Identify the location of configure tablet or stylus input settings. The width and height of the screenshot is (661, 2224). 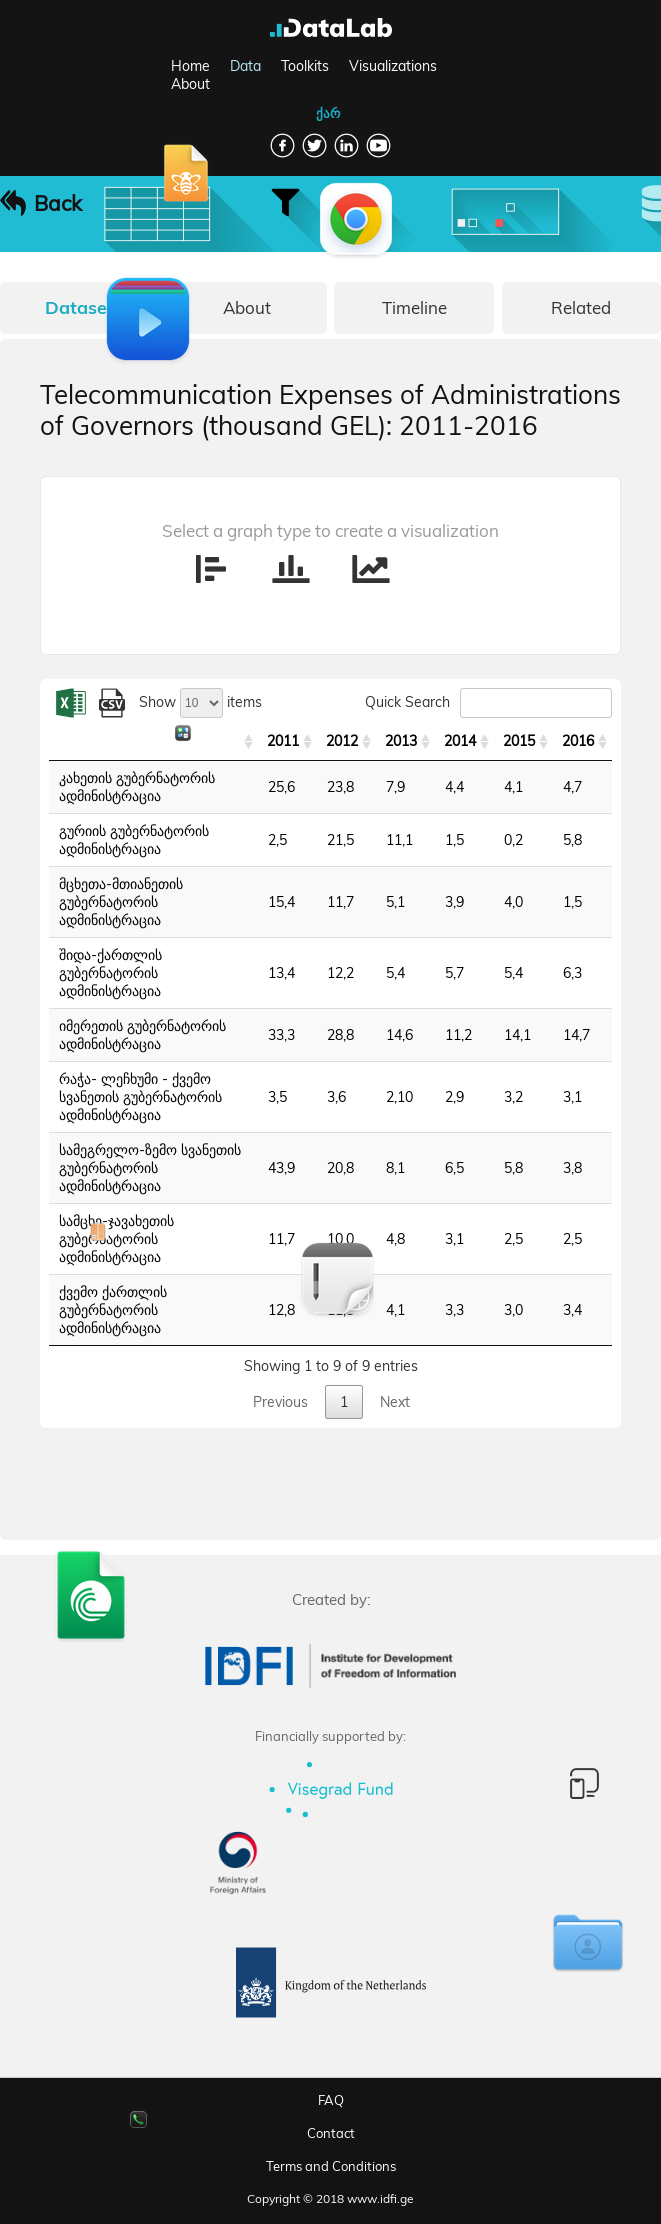
(337, 1278).